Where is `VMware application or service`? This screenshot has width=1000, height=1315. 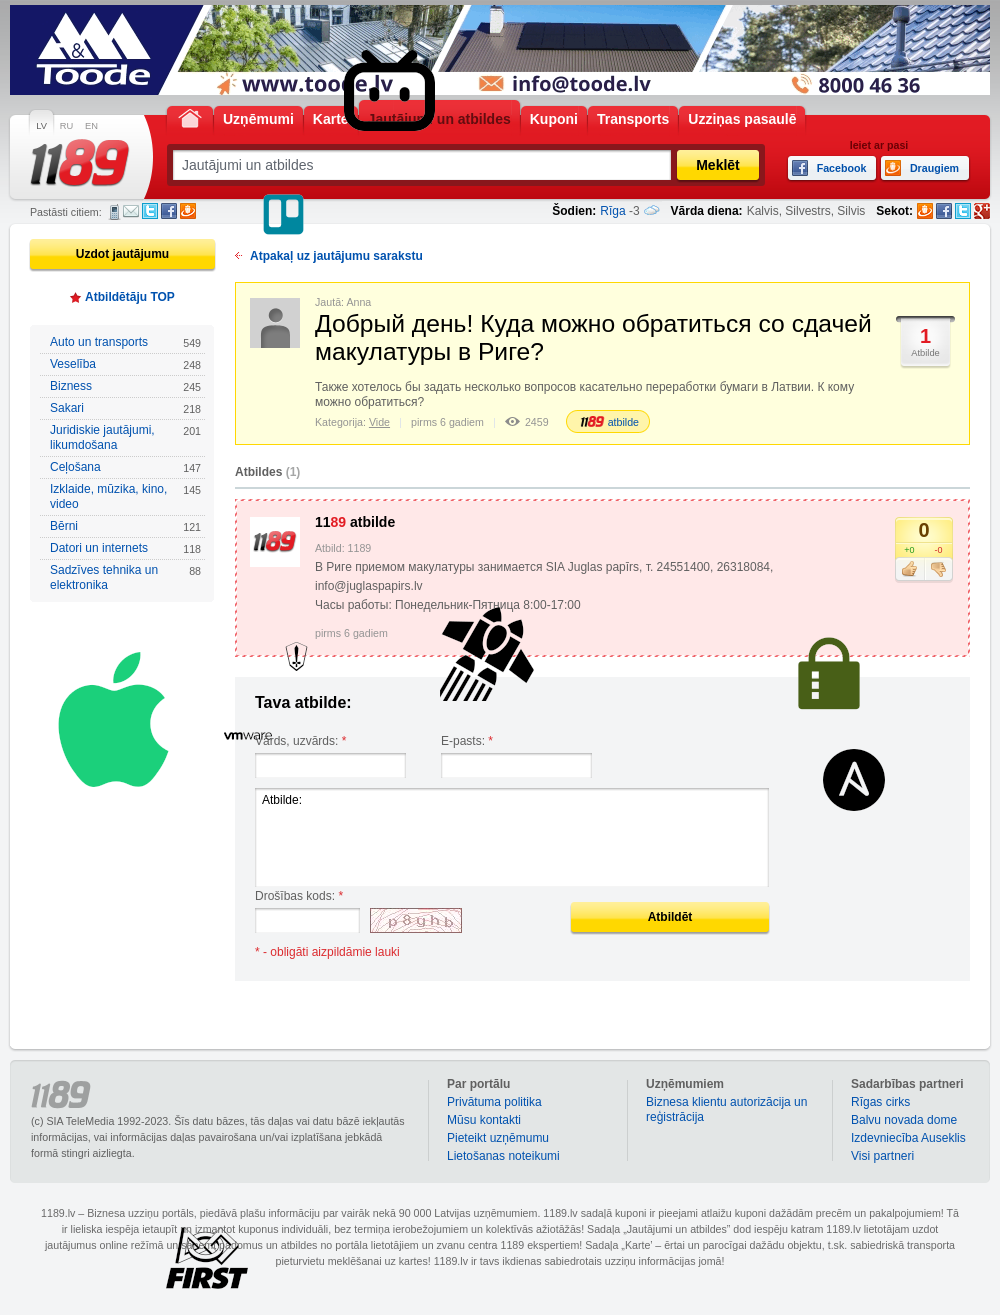
VMware application or service is located at coordinates (248, 736).